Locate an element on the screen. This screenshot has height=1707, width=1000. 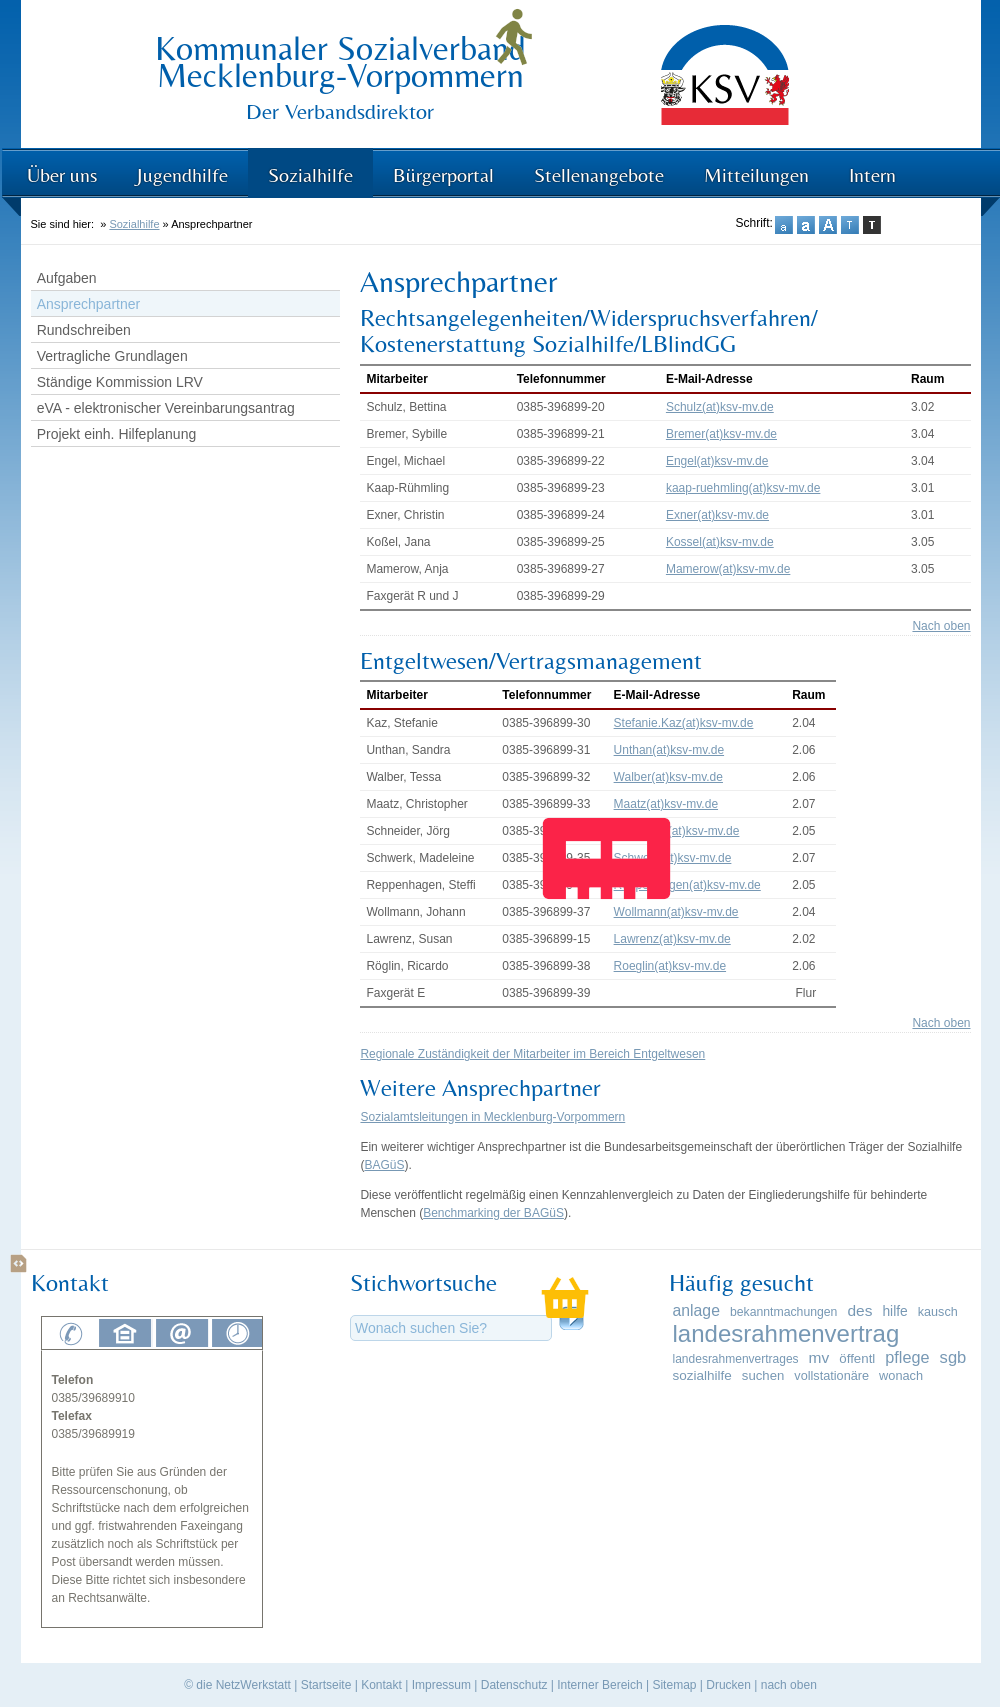
open a code or source file is located at coordinates (18, 1263).